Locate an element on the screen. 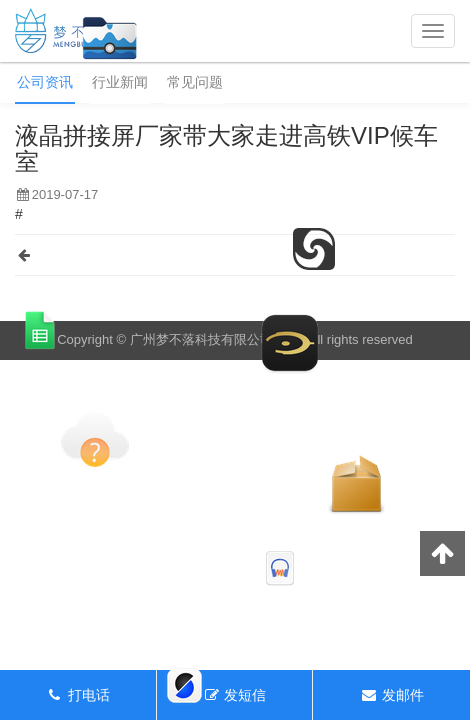 Image resolution: width=470 pixels, height=720 pixels. open an opendocument spreadsheet template file is located at coordinates (40, 331).